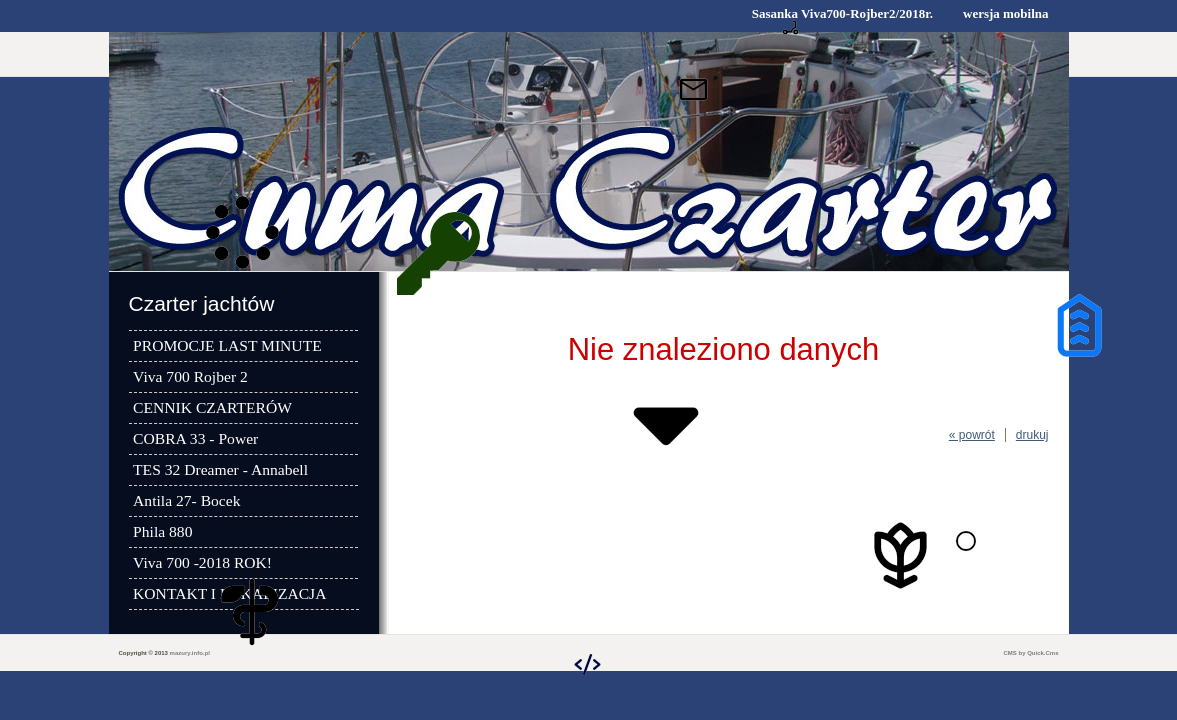 This screenshot has height=720, width=1177. What do you see at coordinates (587, 664) in the screenshot?
I see `view or edit source code` at bounding box center [587, 664].